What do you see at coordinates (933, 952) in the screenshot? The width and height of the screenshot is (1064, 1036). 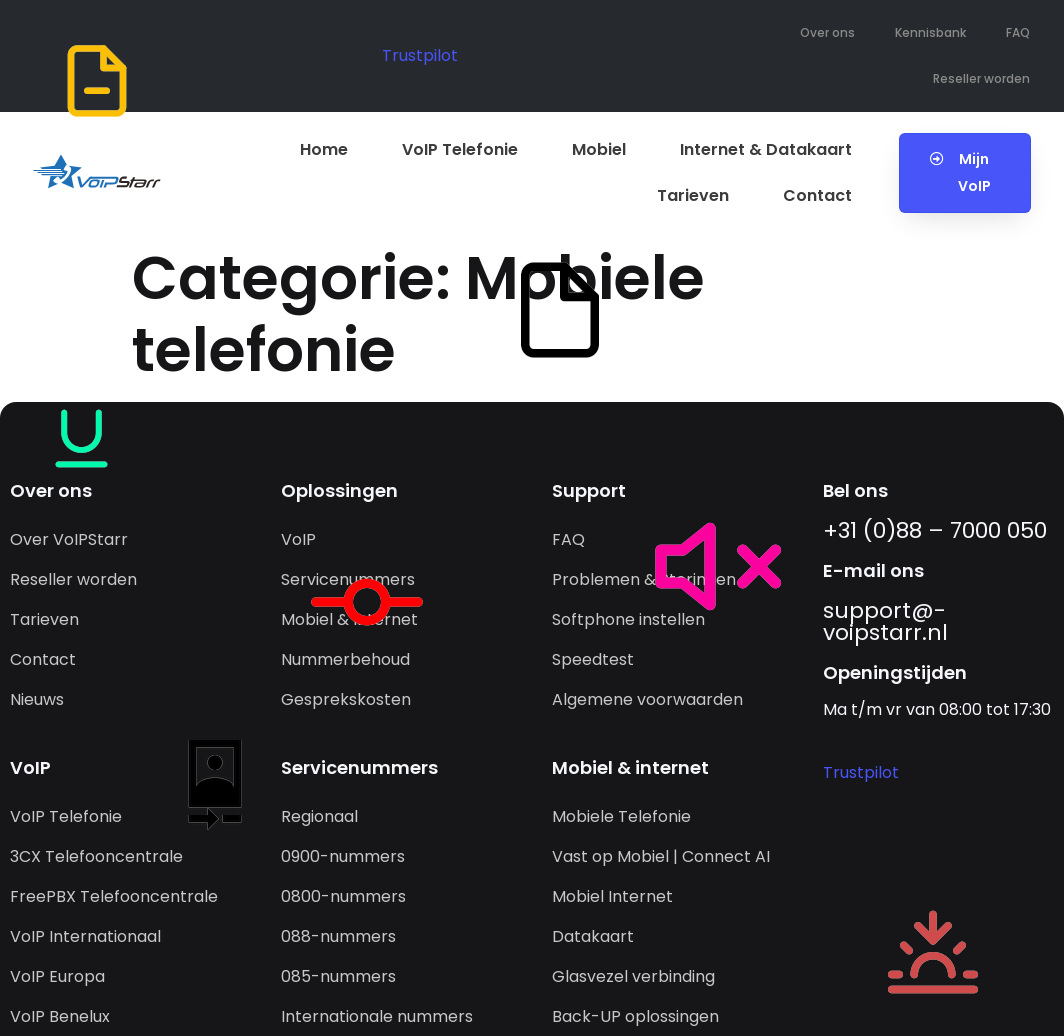 I see `set display to evening or night mode` at bounding box center [933, 952].